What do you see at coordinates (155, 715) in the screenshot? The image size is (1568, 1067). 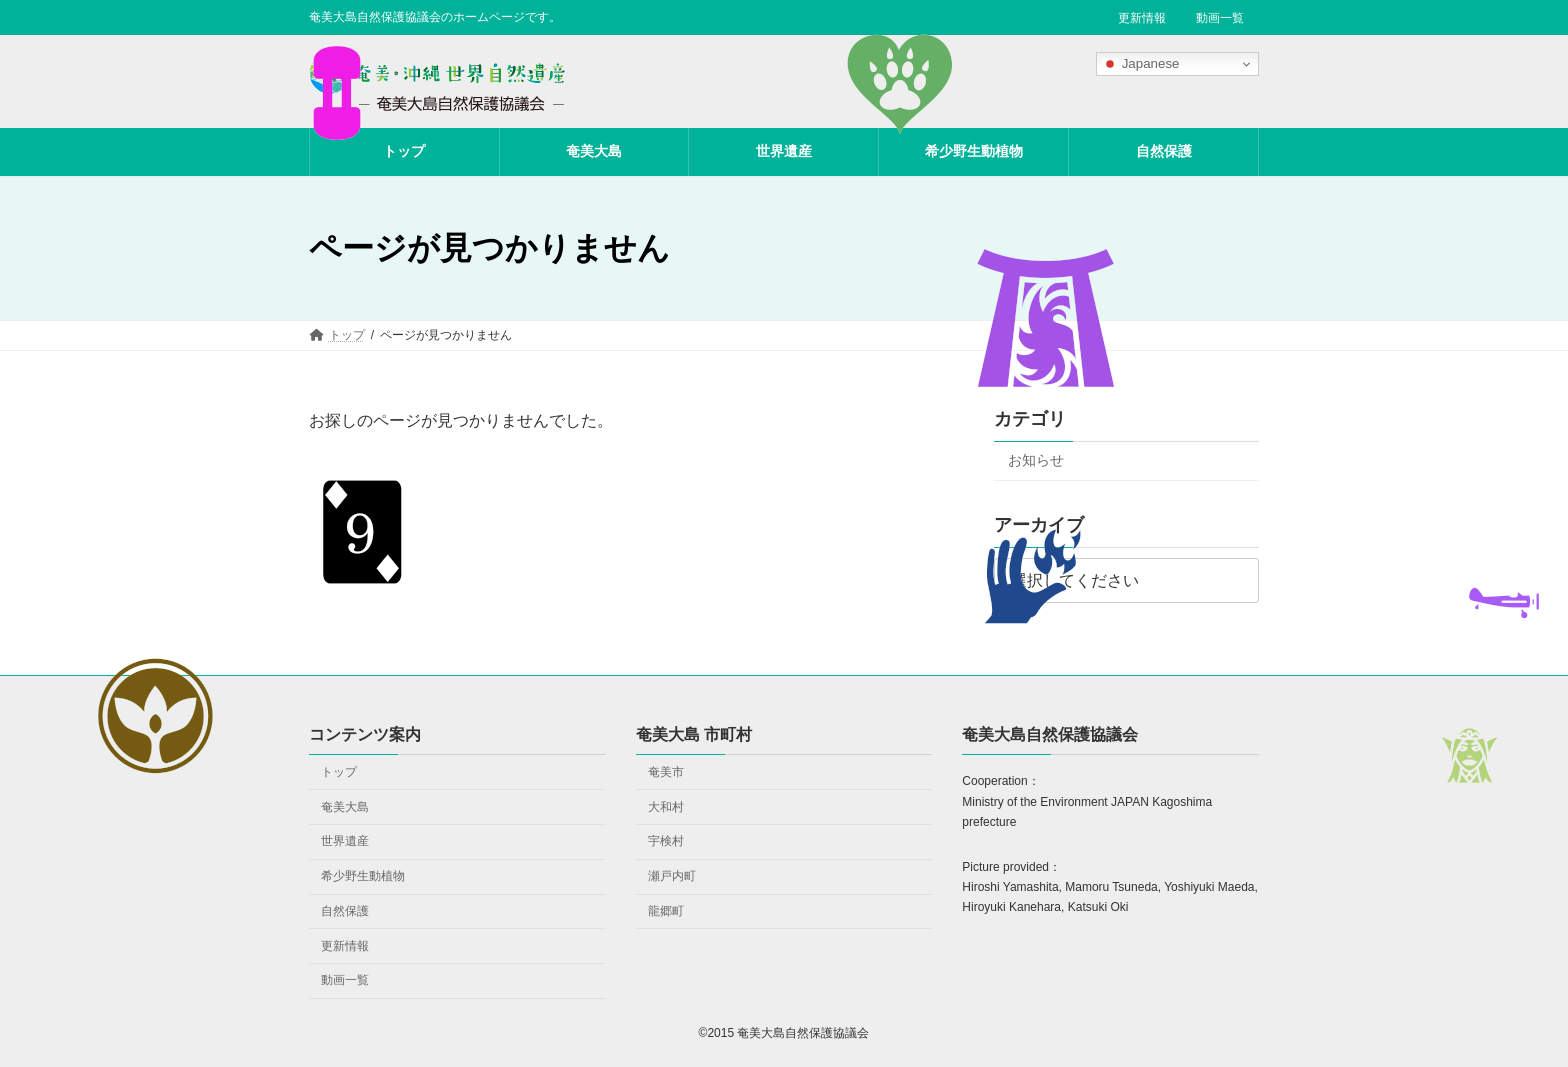 I see `indicates plant growth or gardening feature` at bounding box center [155, 715].